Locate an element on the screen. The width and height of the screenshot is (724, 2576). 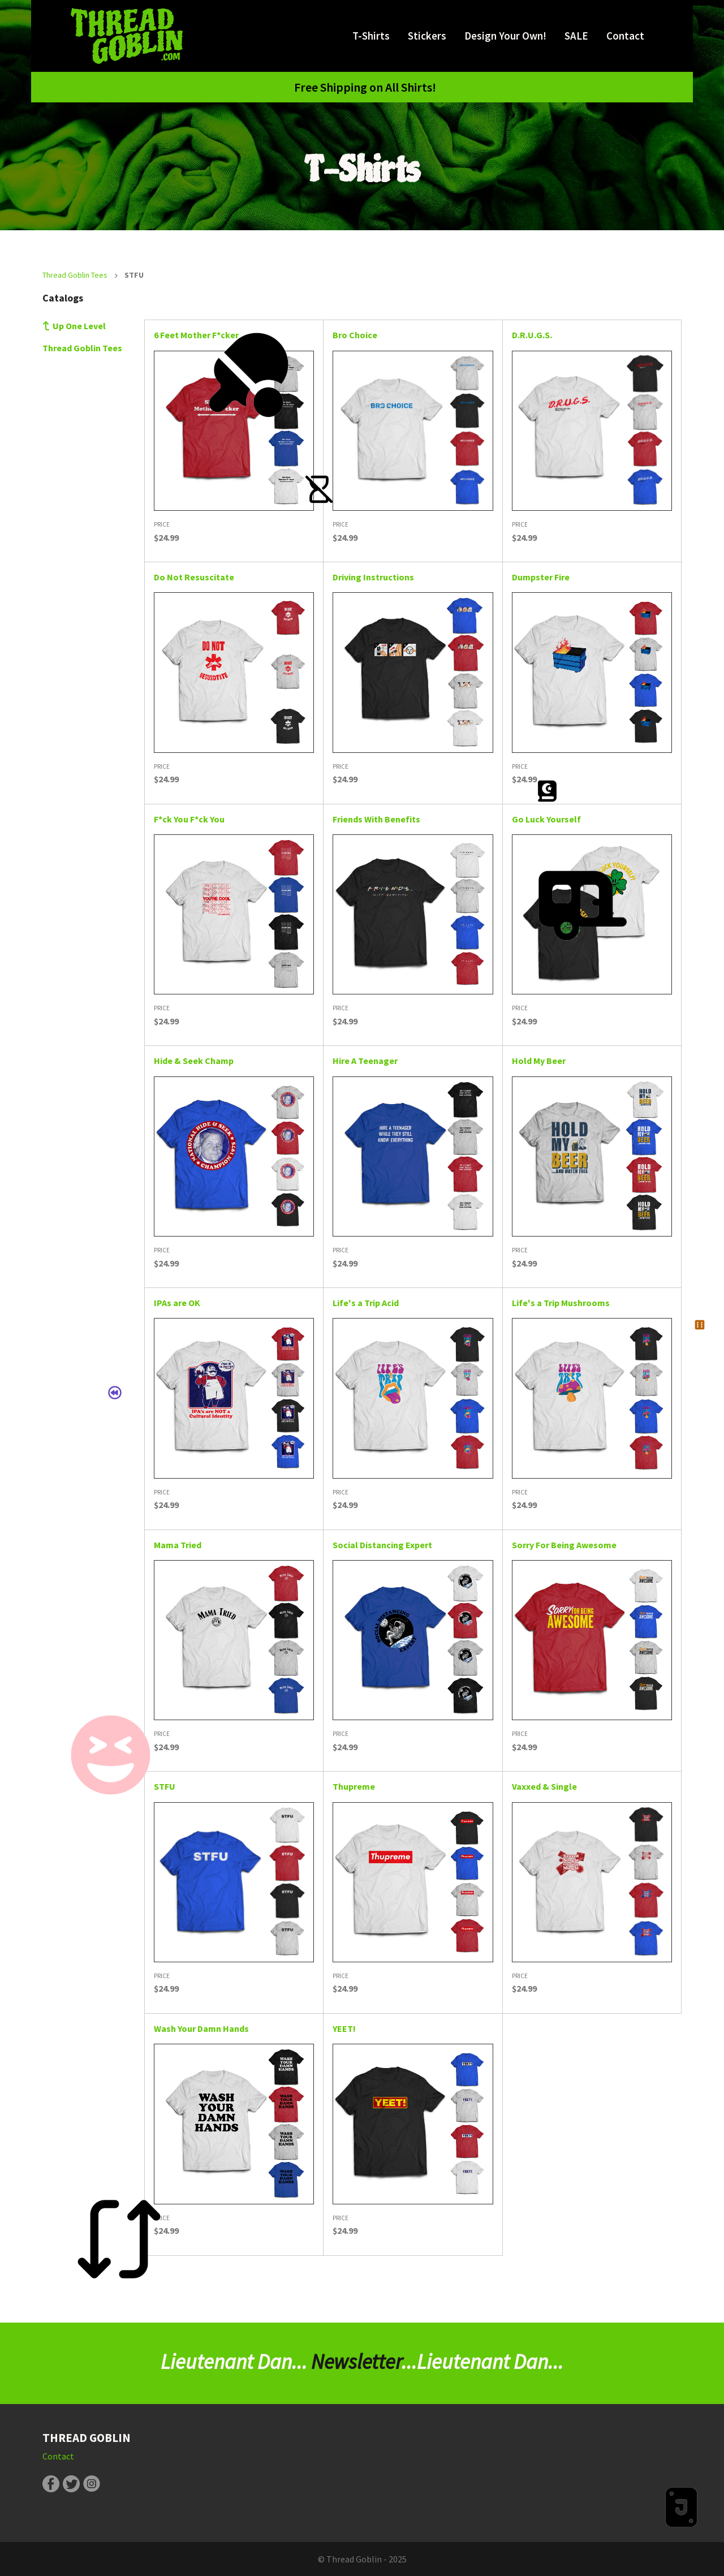
rewind or skip backward in media playback is located at coordinates (115, 1393).